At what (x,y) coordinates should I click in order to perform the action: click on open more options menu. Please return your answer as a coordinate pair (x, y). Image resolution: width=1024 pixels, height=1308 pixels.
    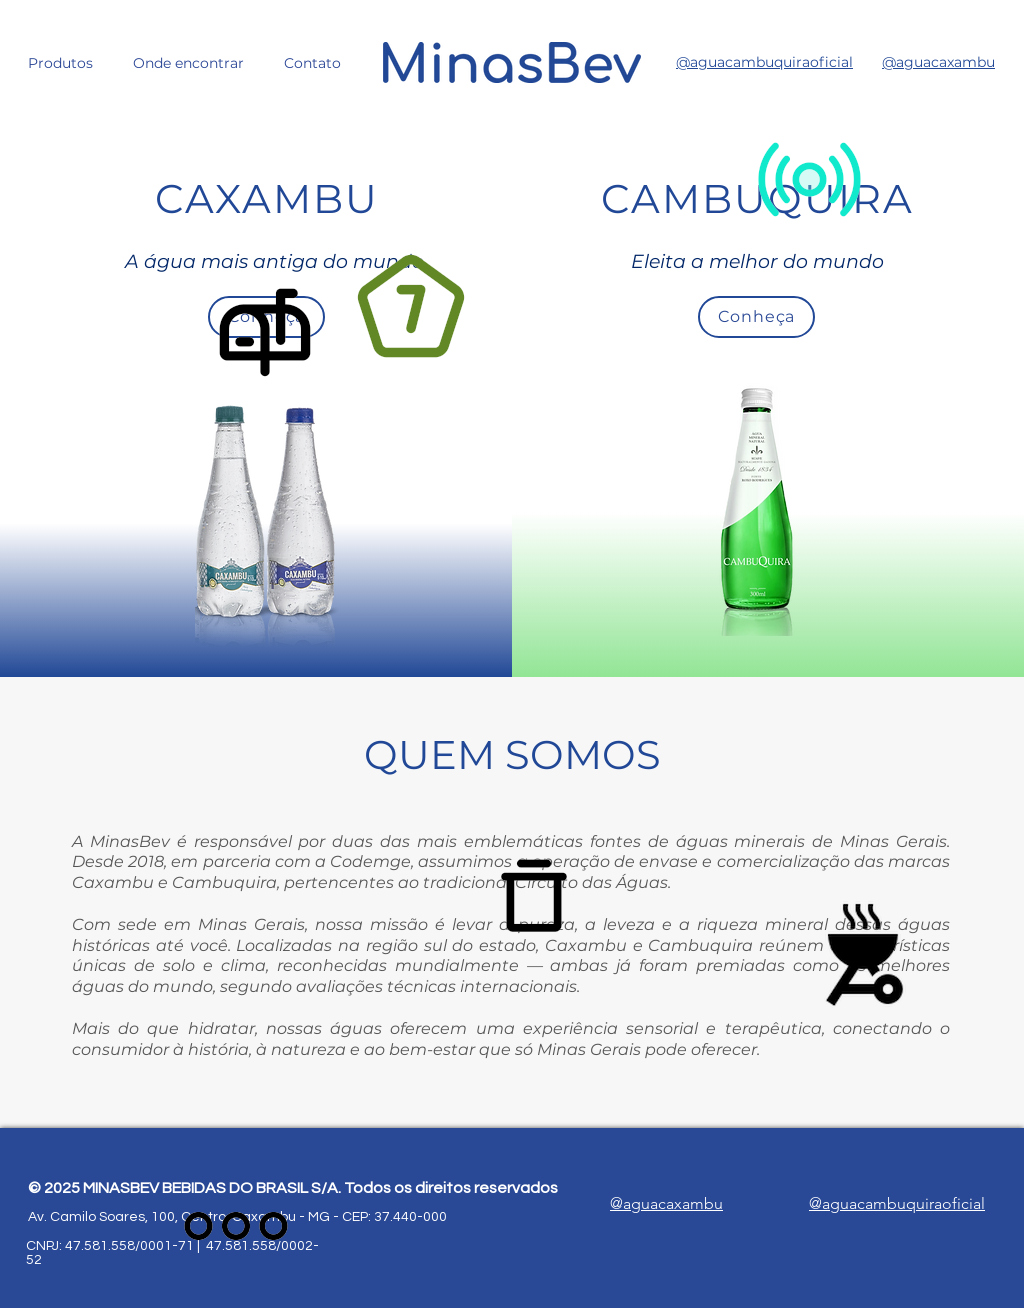
    Looking at the image, I should click on (236, 1226).